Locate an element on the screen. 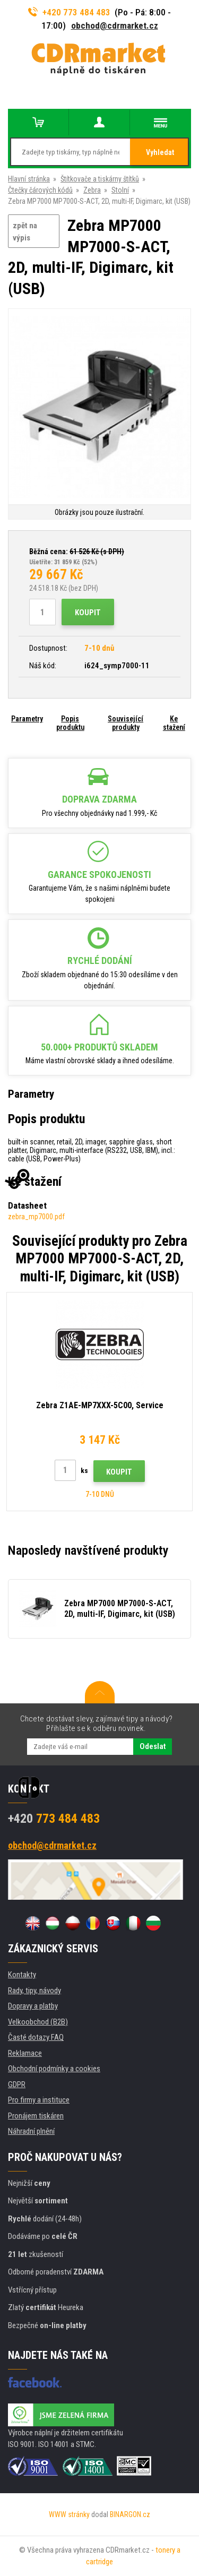 This screenshot has height=2576, width=199. open Steam gaming platform is located at coordinates (17, 1178).